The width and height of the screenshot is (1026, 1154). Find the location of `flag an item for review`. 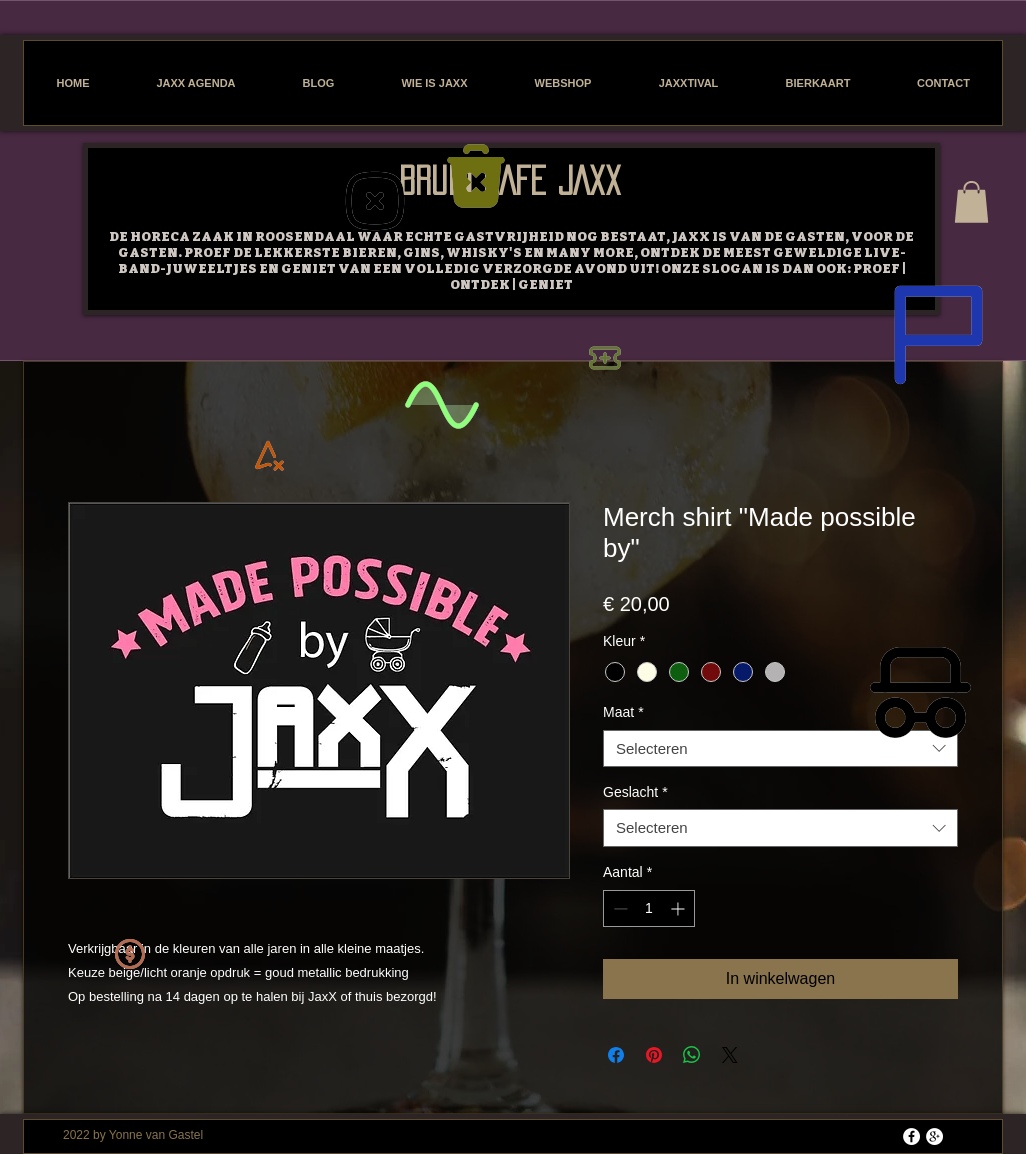

flag an item for review is located at coordinates (938, 329).